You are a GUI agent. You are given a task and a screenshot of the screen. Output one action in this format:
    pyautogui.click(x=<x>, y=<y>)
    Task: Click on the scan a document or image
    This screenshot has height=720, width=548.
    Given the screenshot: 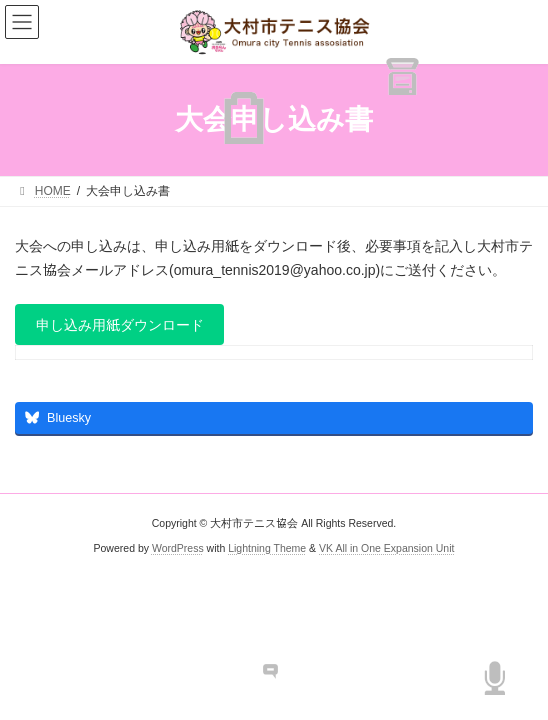 What is the action you would take?
    pyautogui.click(x=402, y=76)
    